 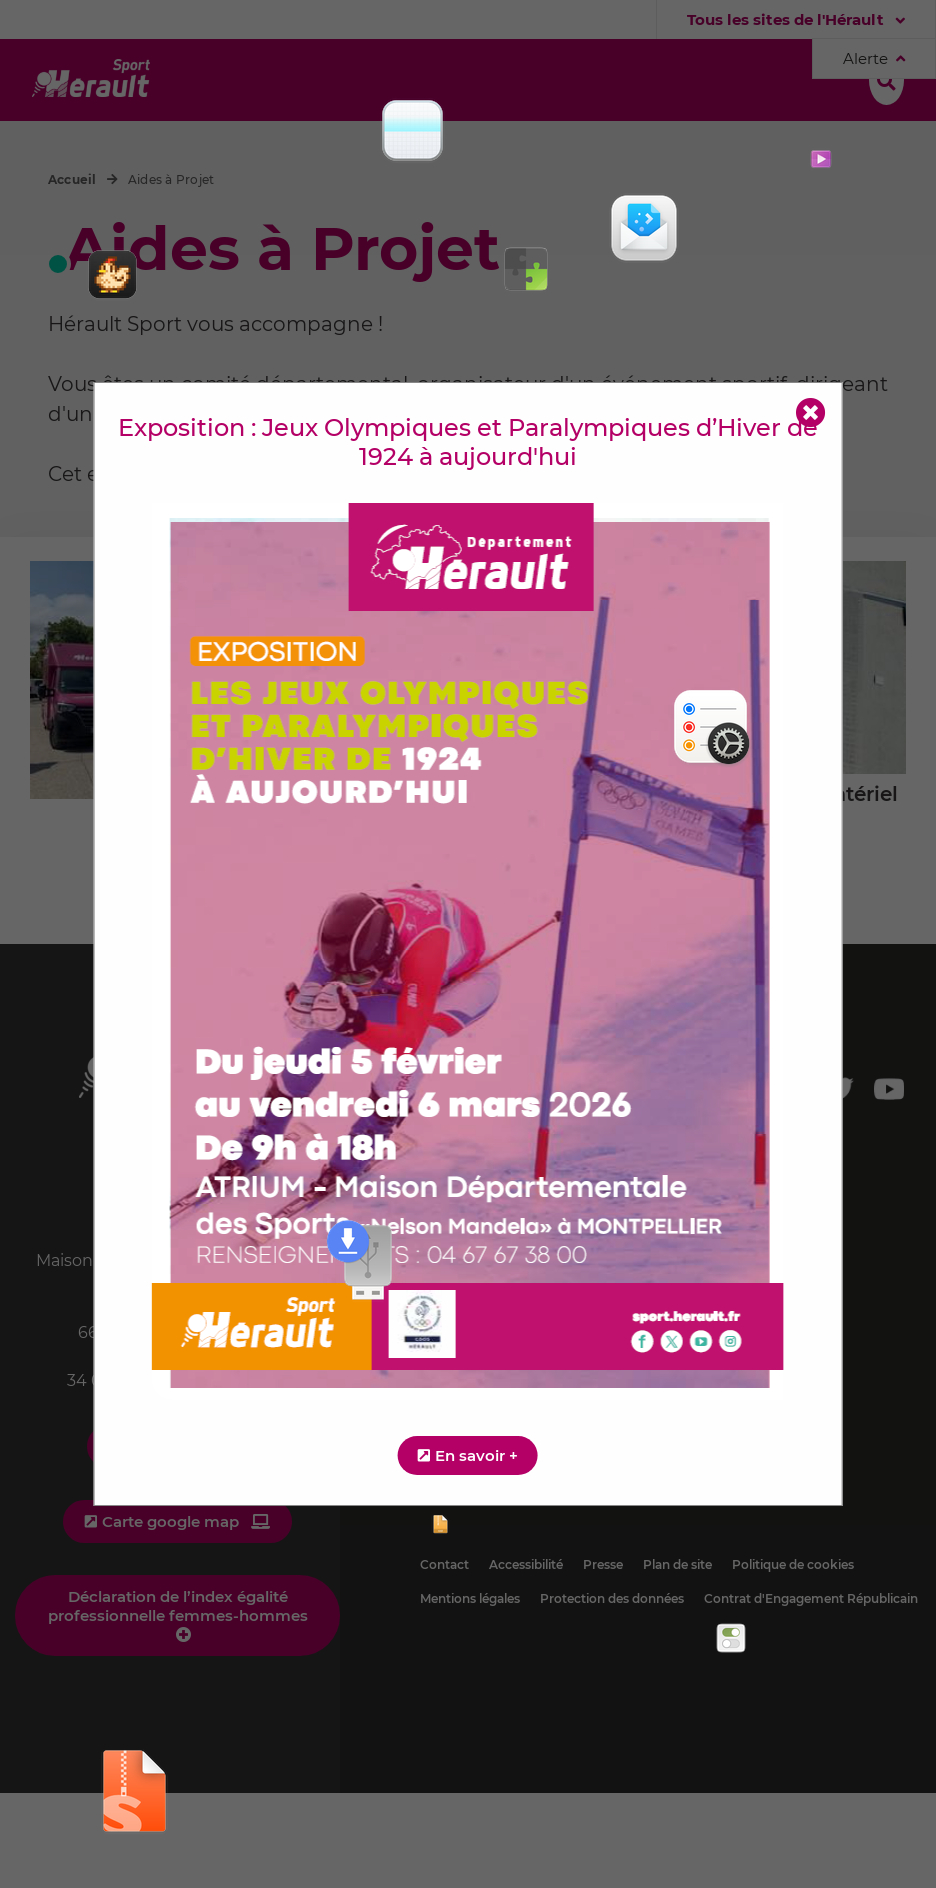 I want to click on open document scanner app, so click(x=412, y=130).